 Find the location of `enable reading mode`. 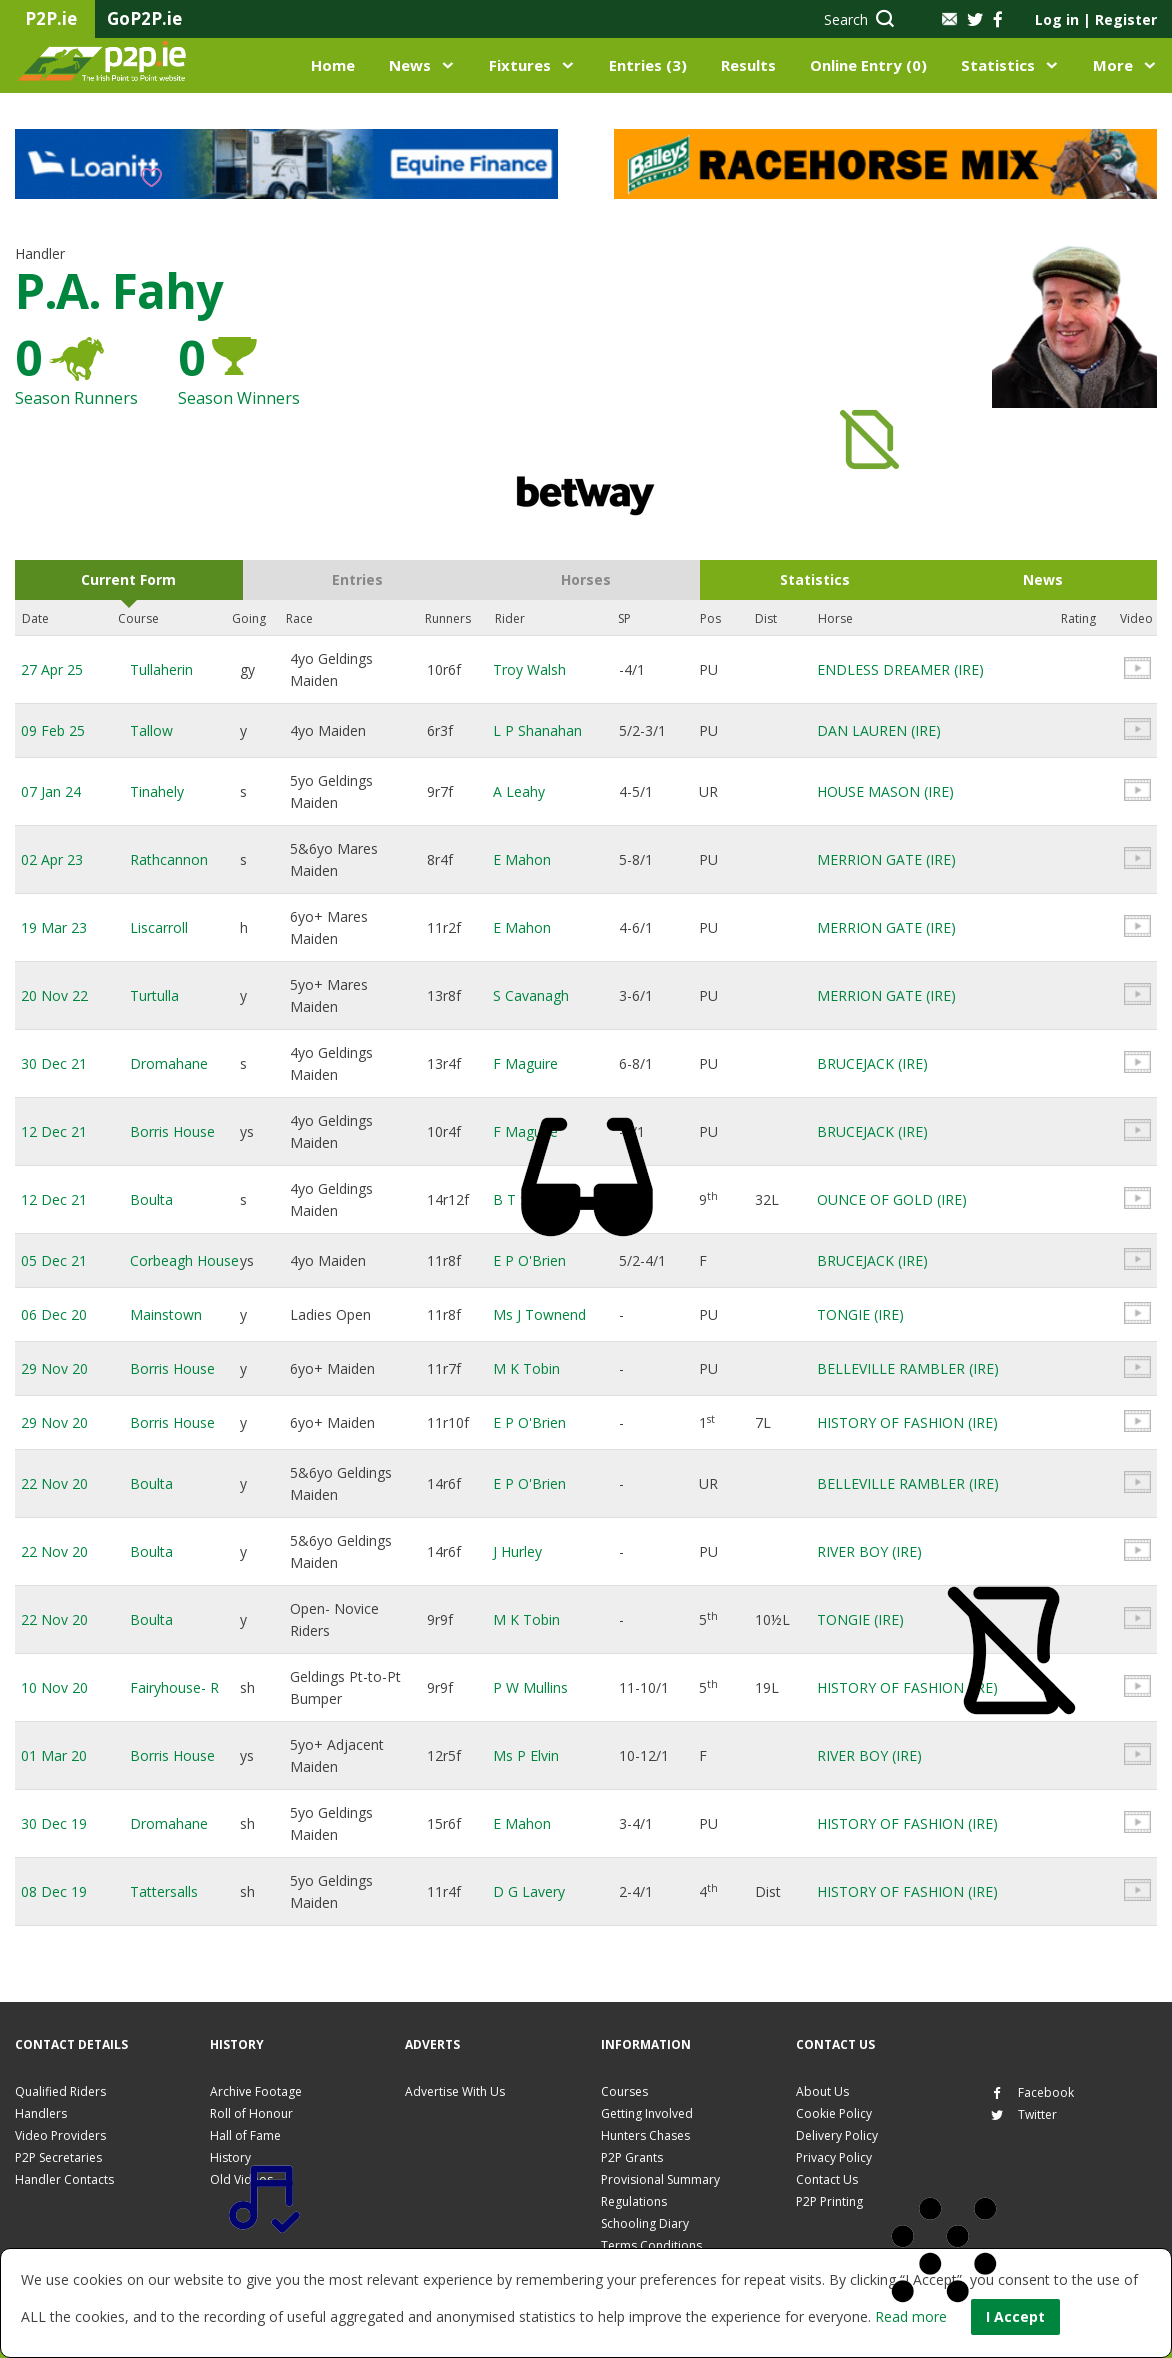

enable reading mode is located at coordinates (587, 1177).